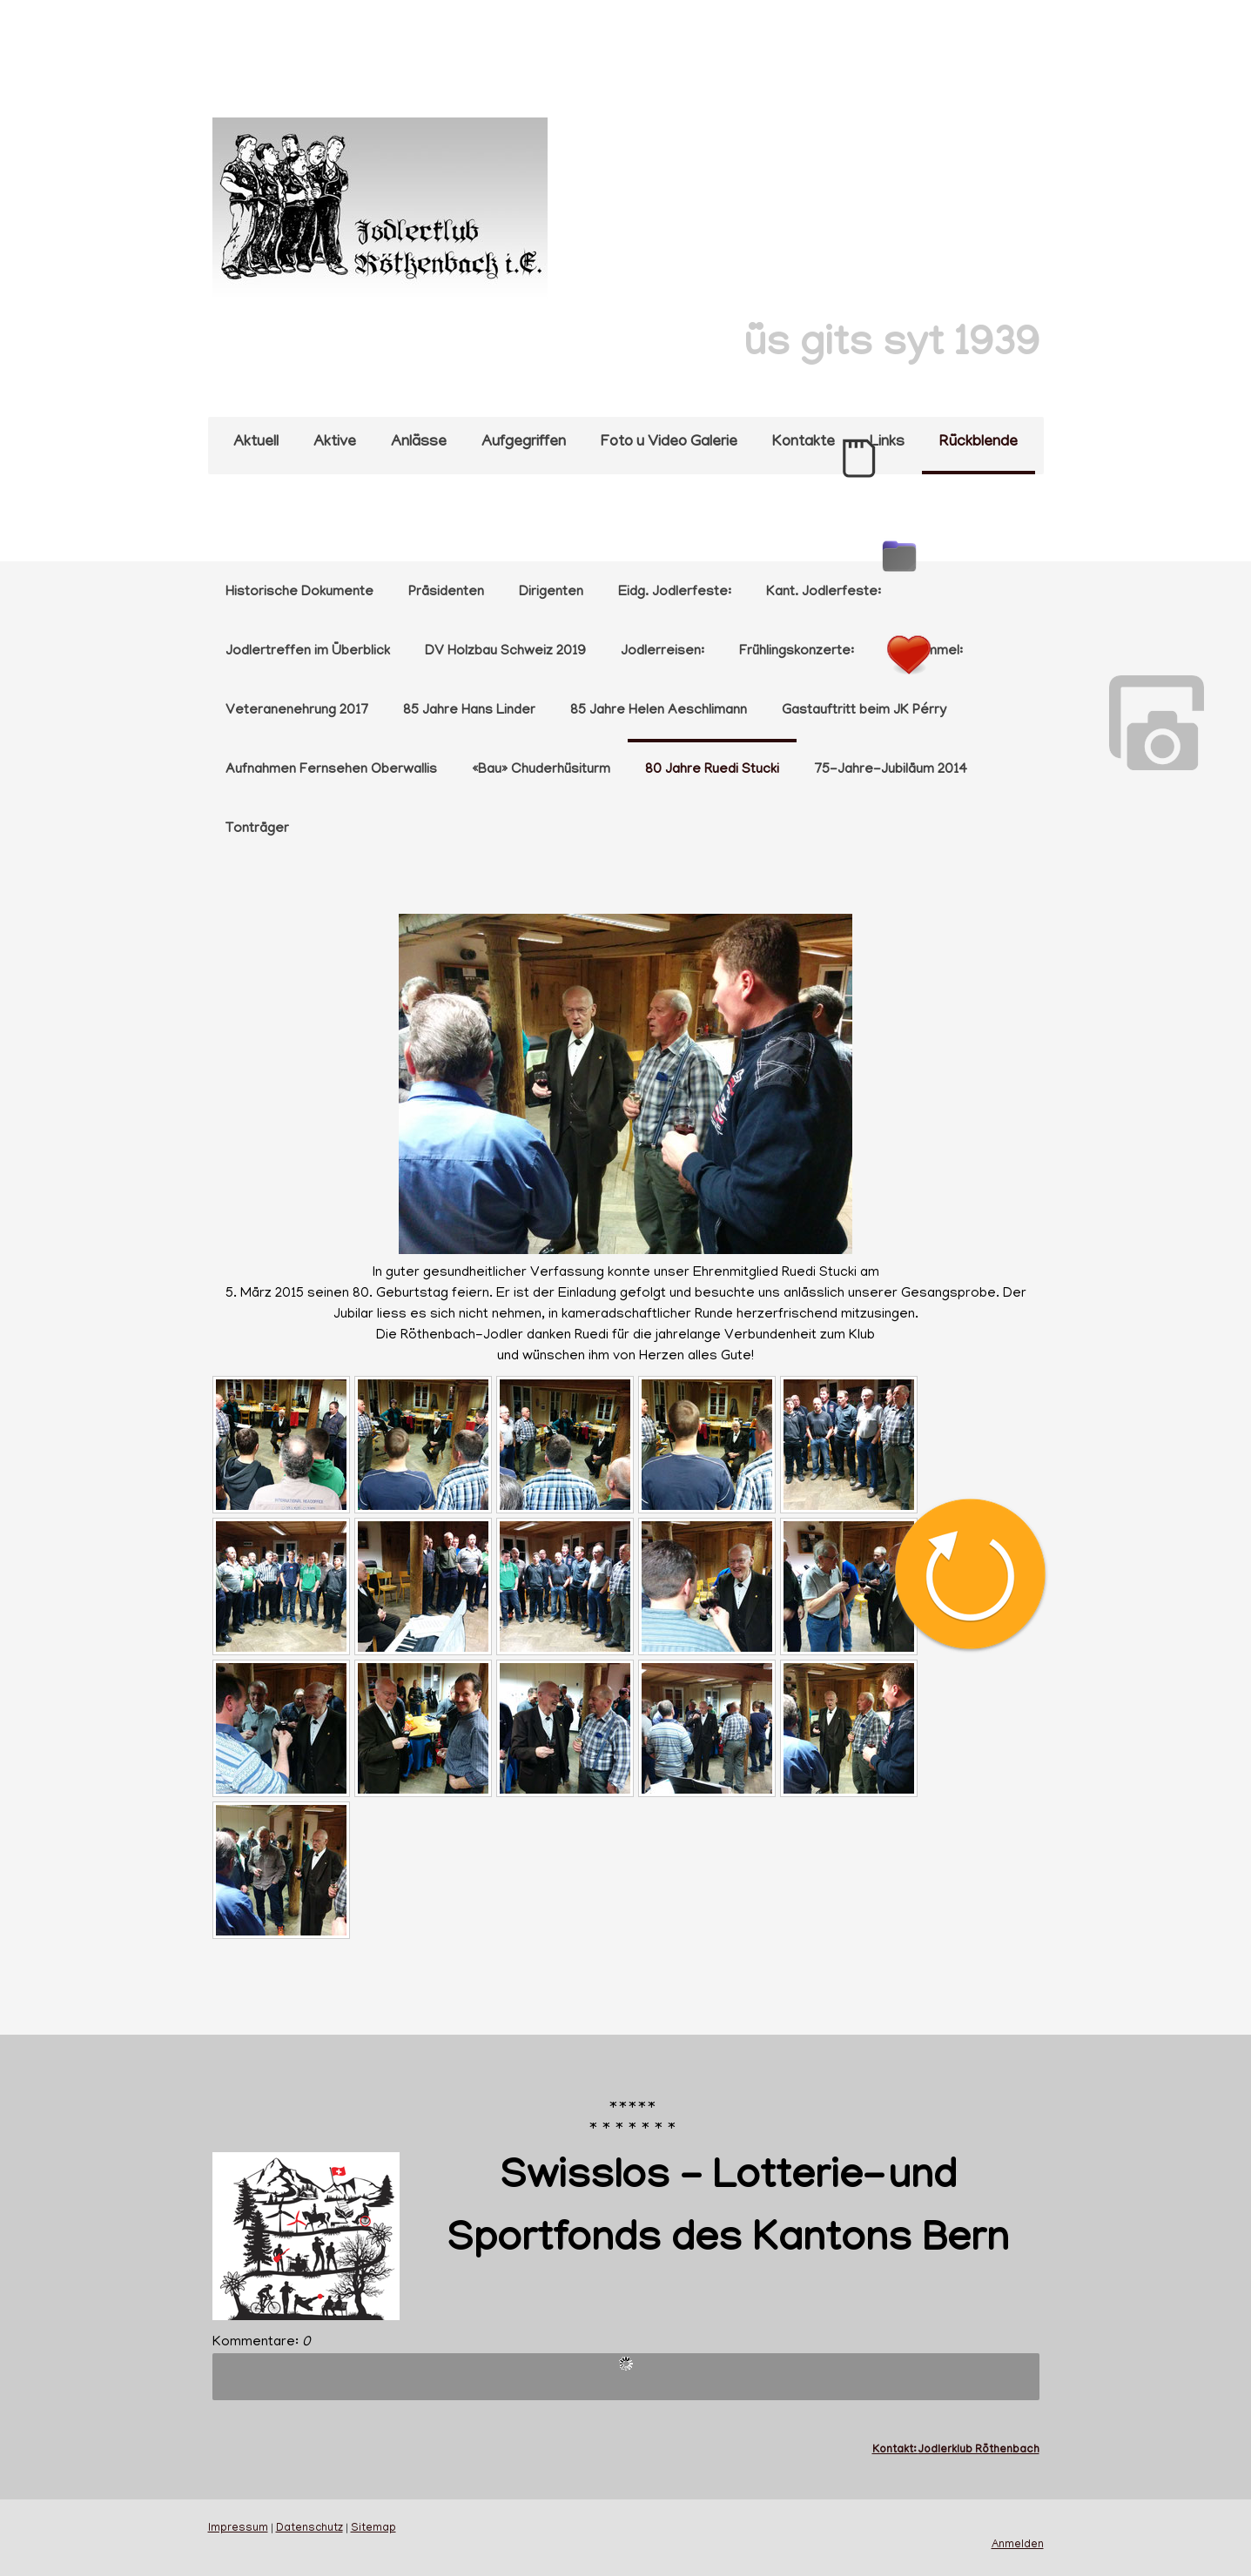 The height and width of the screenshot is (2576, 1251). What do you see at coordinates (858, 457) in the screenshot?
I see `access removable storage device` at bounding box center [858, 457].